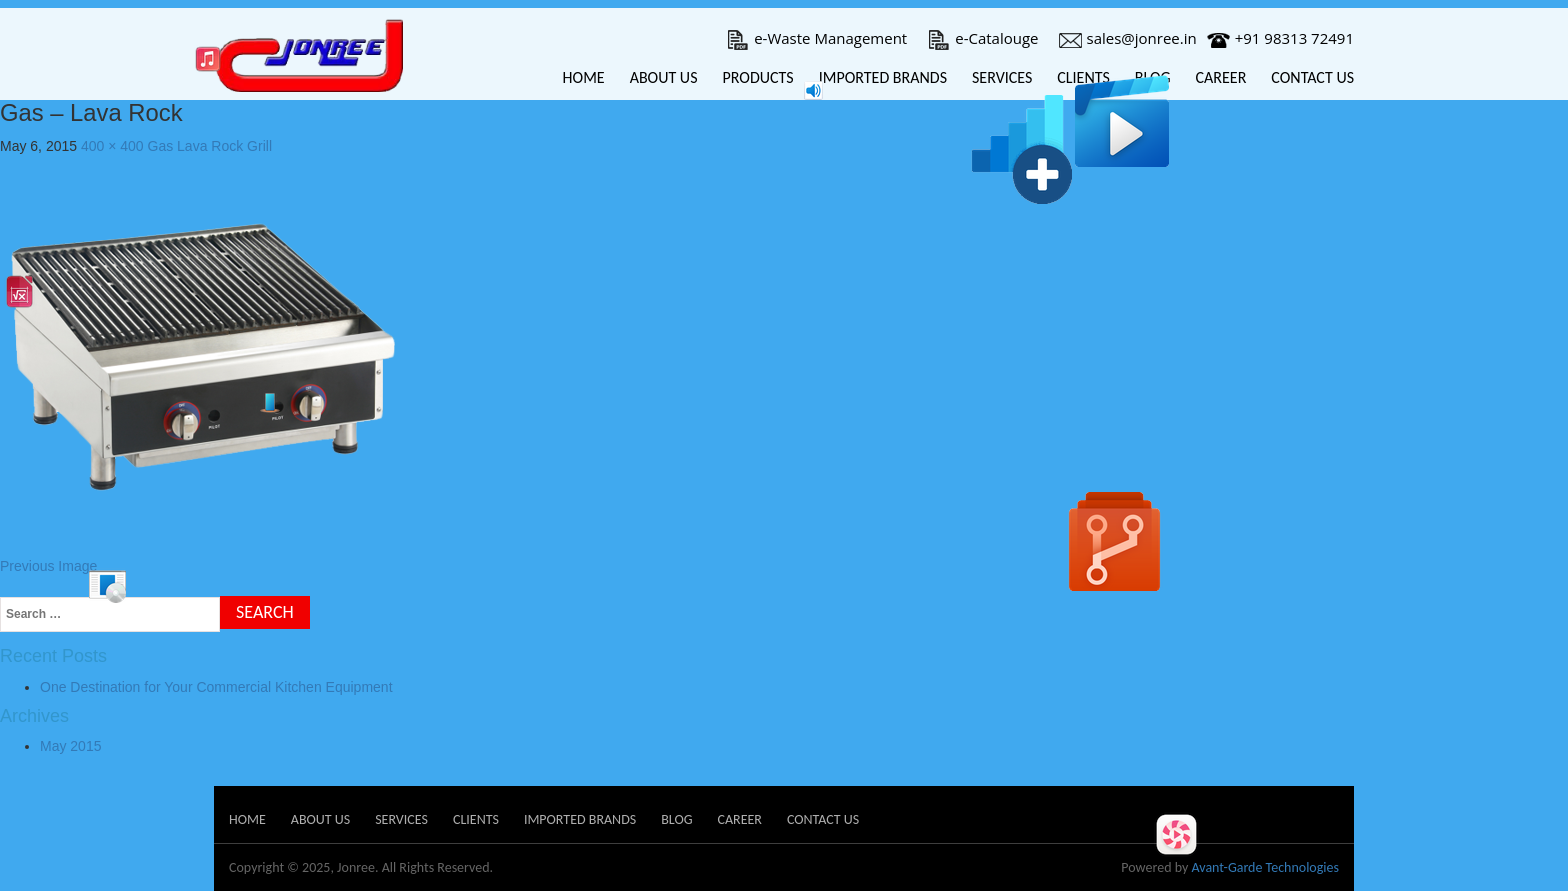 Image resolution: width=1568 pixels, height=891 pixels. I want to click on open program installation disc, so click(107, 584).